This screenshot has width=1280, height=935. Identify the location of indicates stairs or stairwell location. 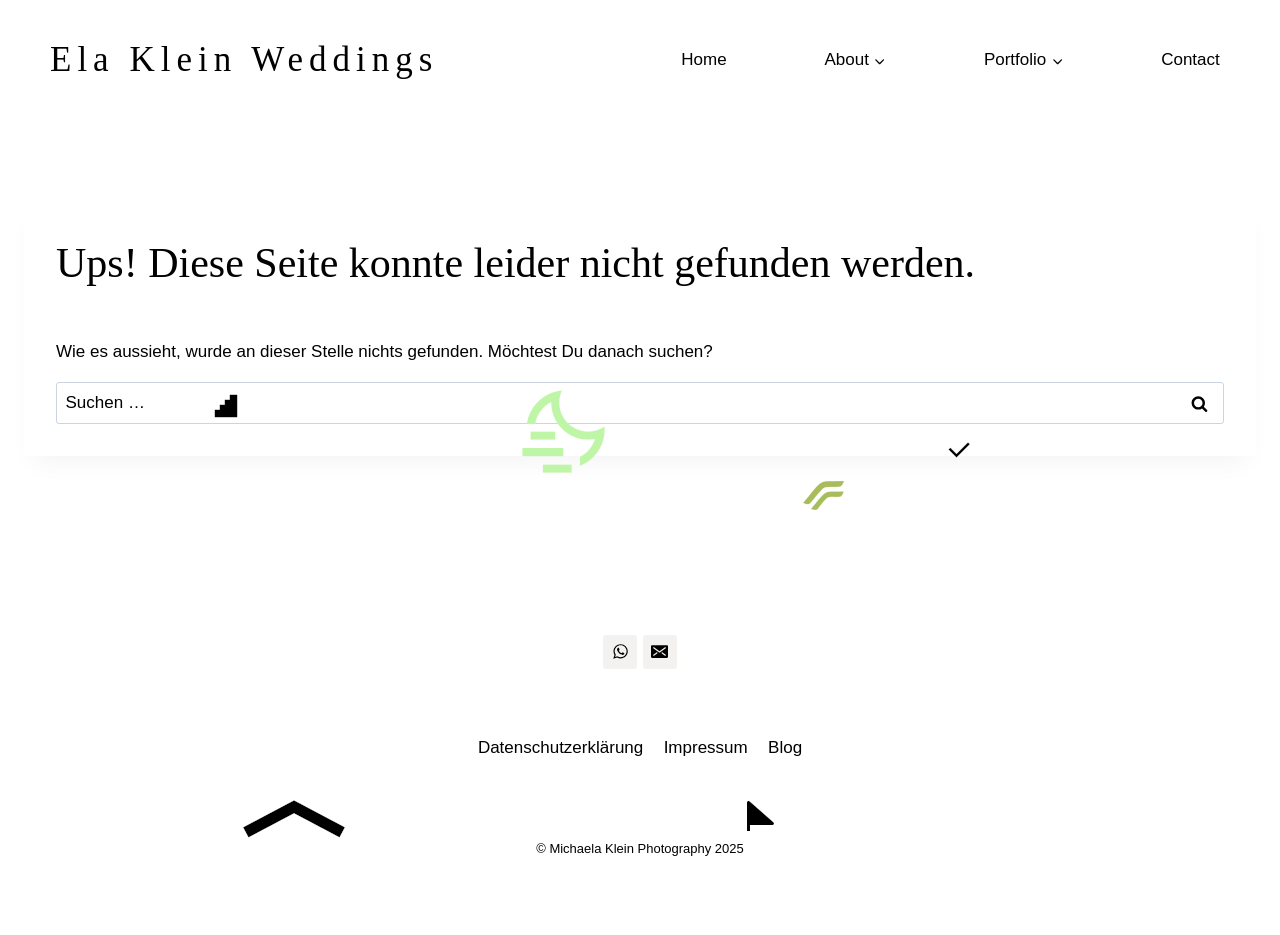
(226, 406).